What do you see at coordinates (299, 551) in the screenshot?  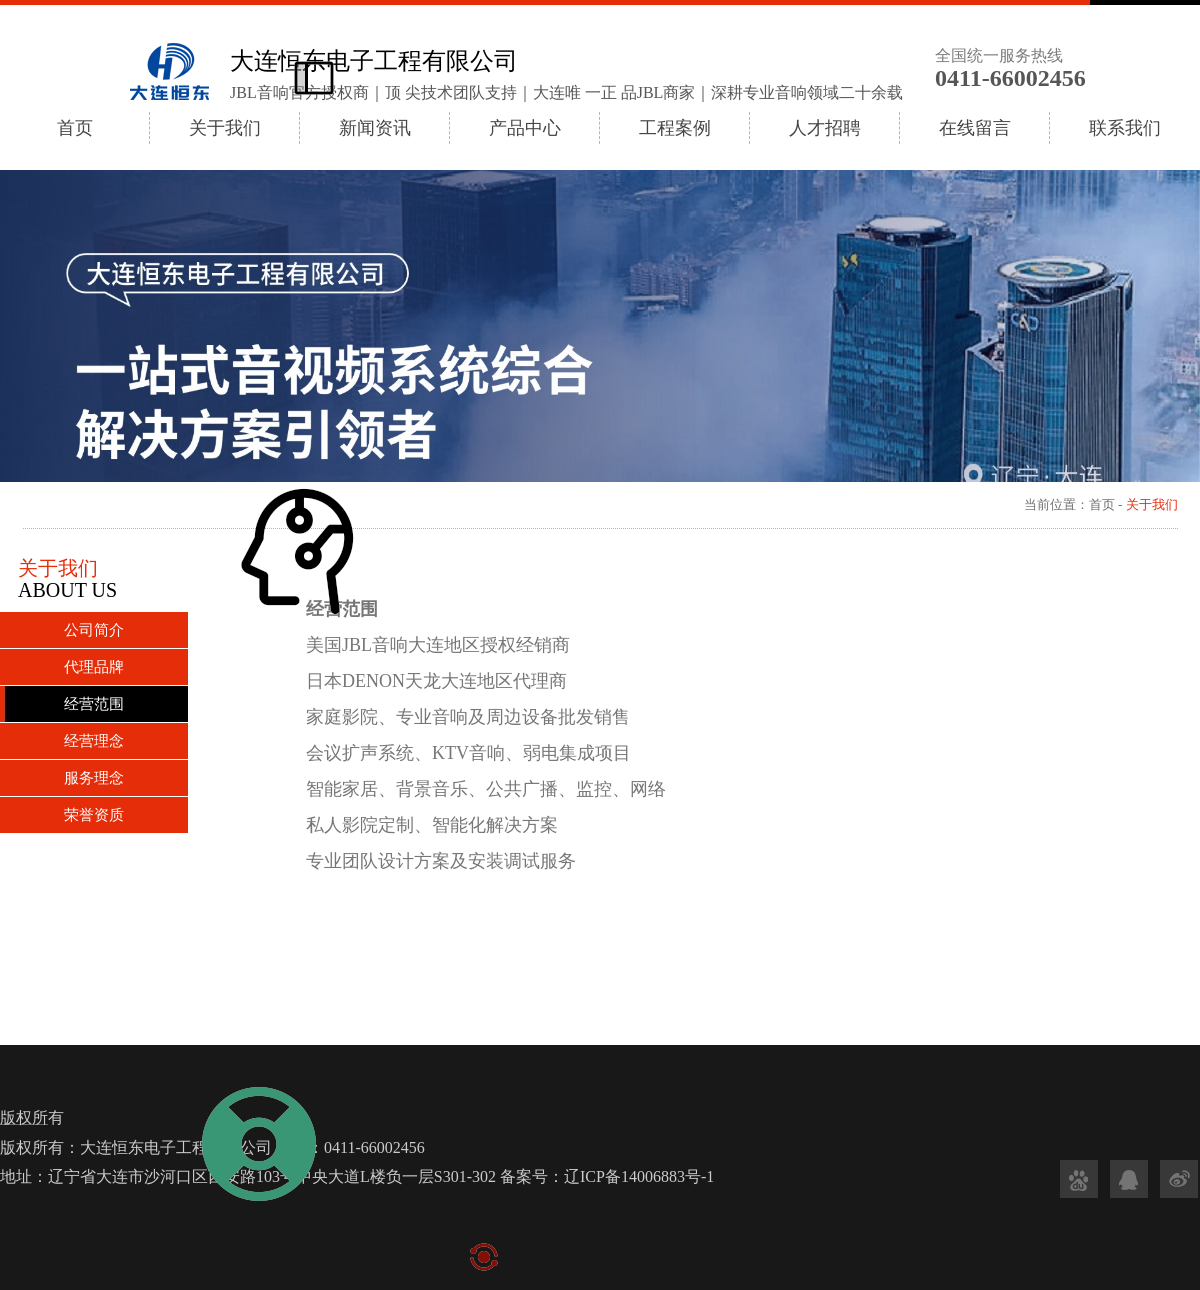 I see `access AI or machine learning features` at bounding box center [299, 551].